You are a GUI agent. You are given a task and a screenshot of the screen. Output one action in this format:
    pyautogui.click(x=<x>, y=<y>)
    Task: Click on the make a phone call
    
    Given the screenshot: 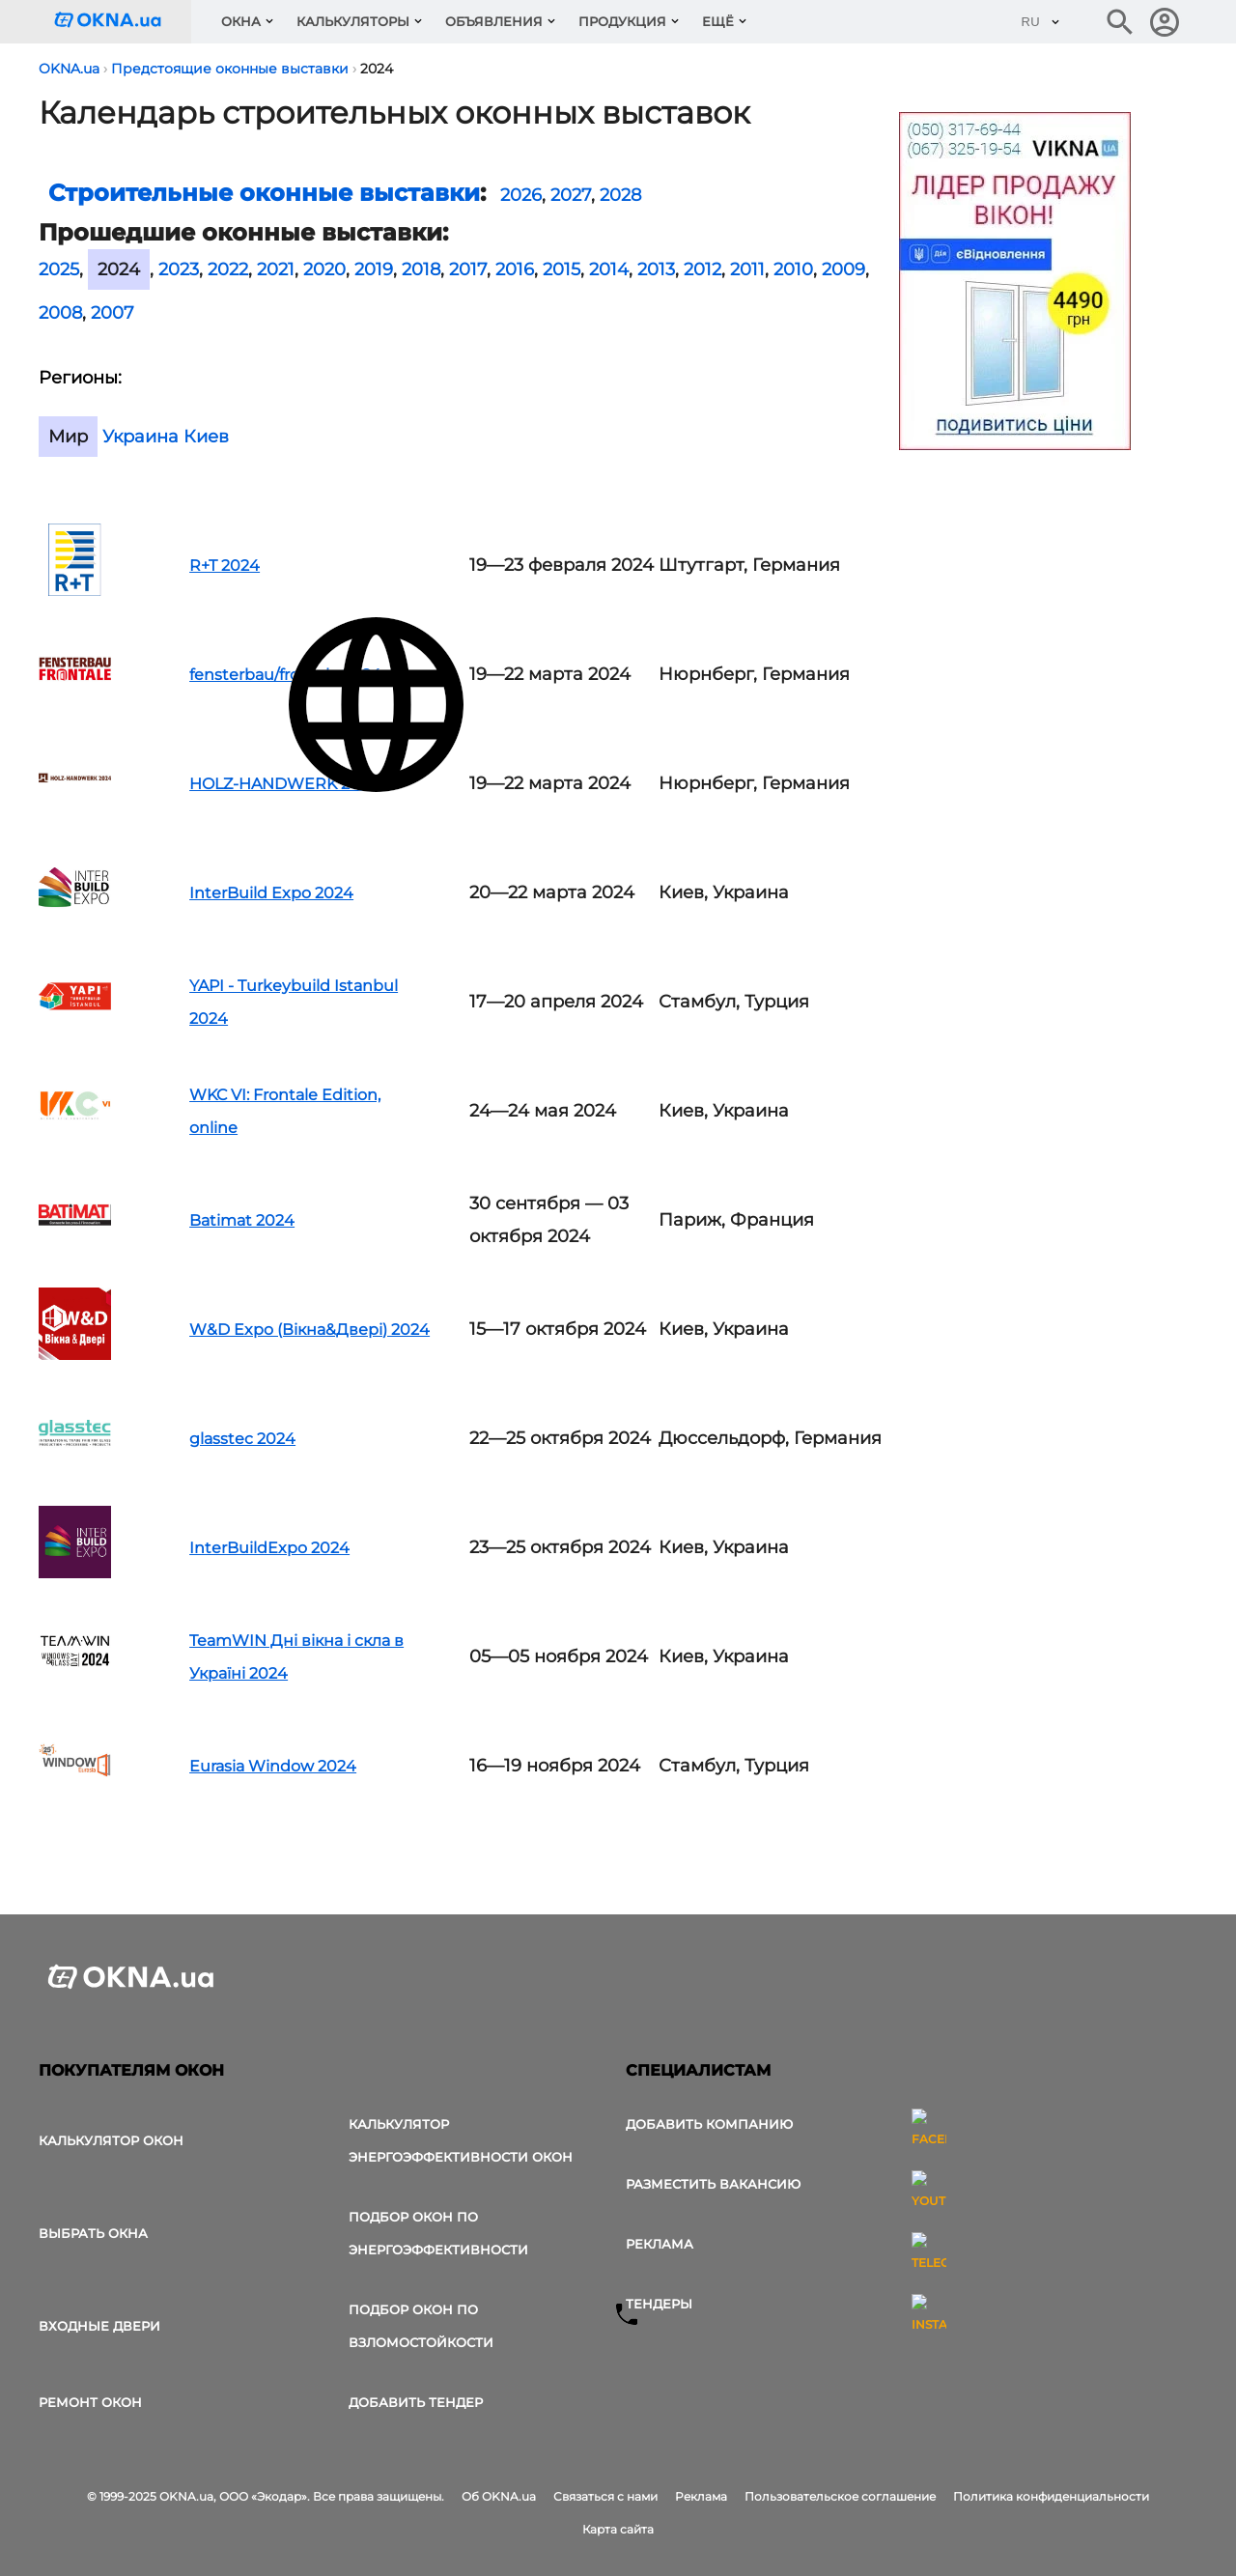 What is the action you would take?
    pyautogui.click(x=627, y=2314)
    